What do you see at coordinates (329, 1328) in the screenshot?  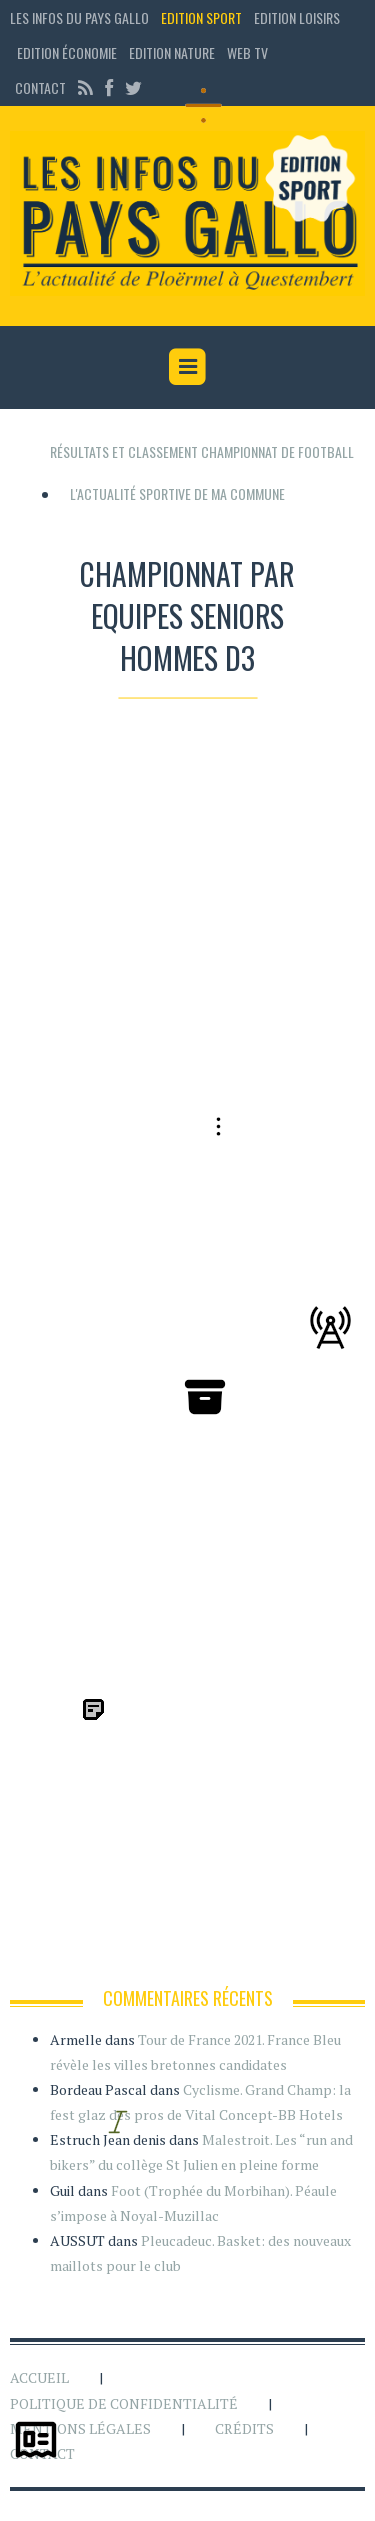 I see `indicates active broadcast or streaming status` at bounding box center [329, 1328].